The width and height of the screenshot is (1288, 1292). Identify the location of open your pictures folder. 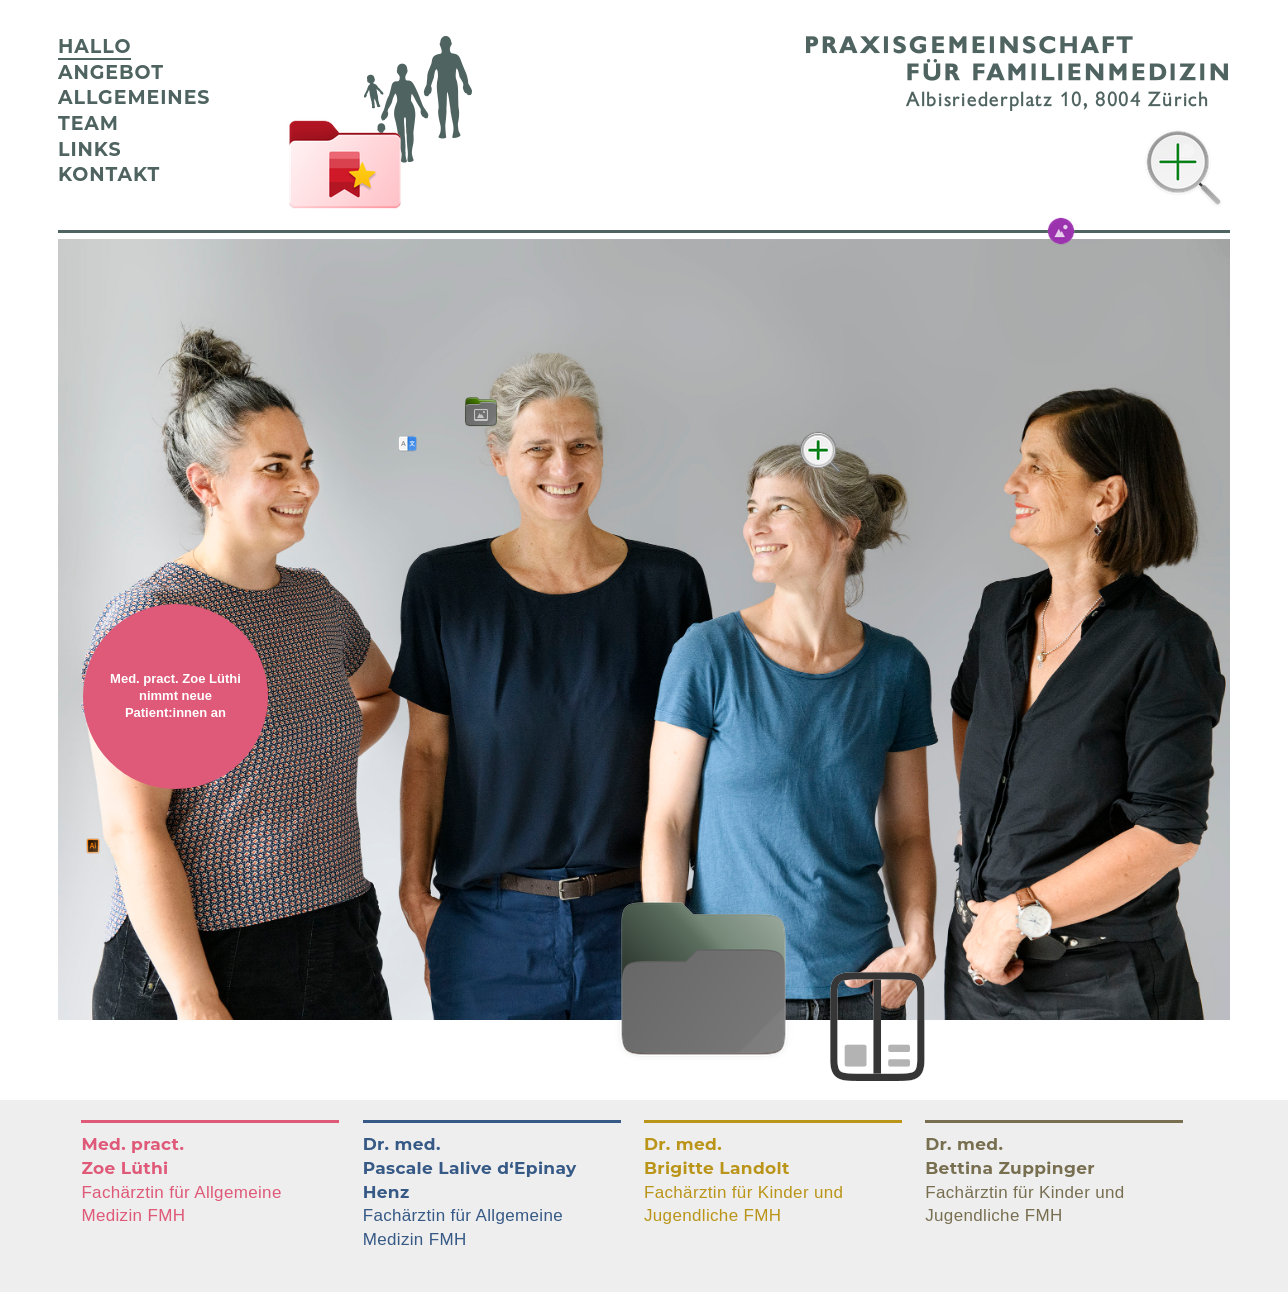
(481, 411).